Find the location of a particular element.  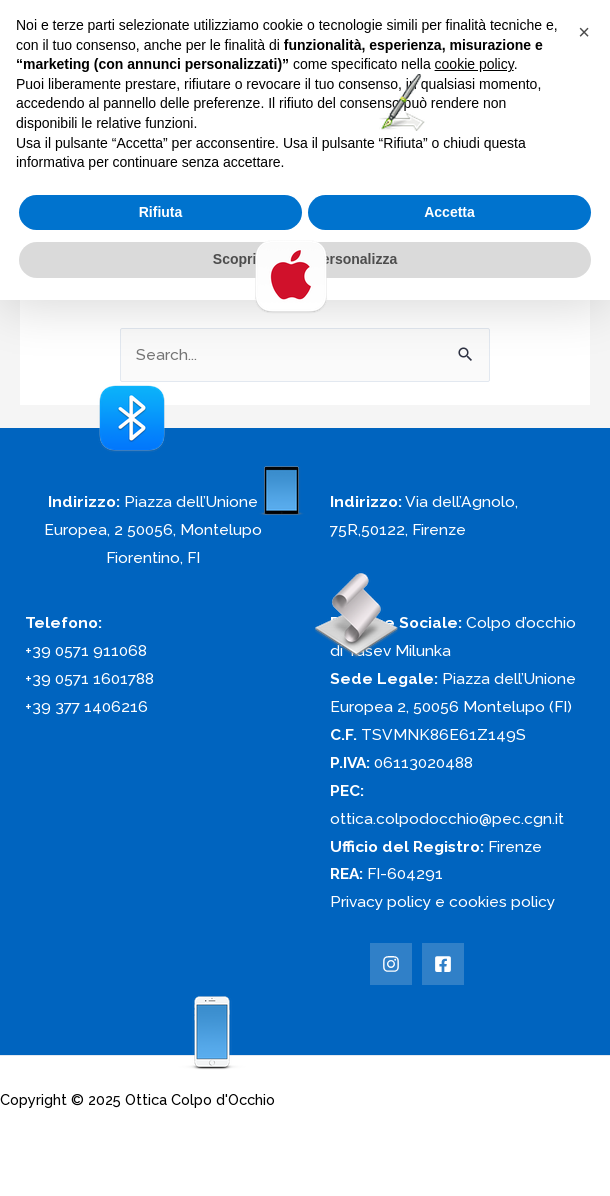

access the script menu application is located at coordinates (356, 614).